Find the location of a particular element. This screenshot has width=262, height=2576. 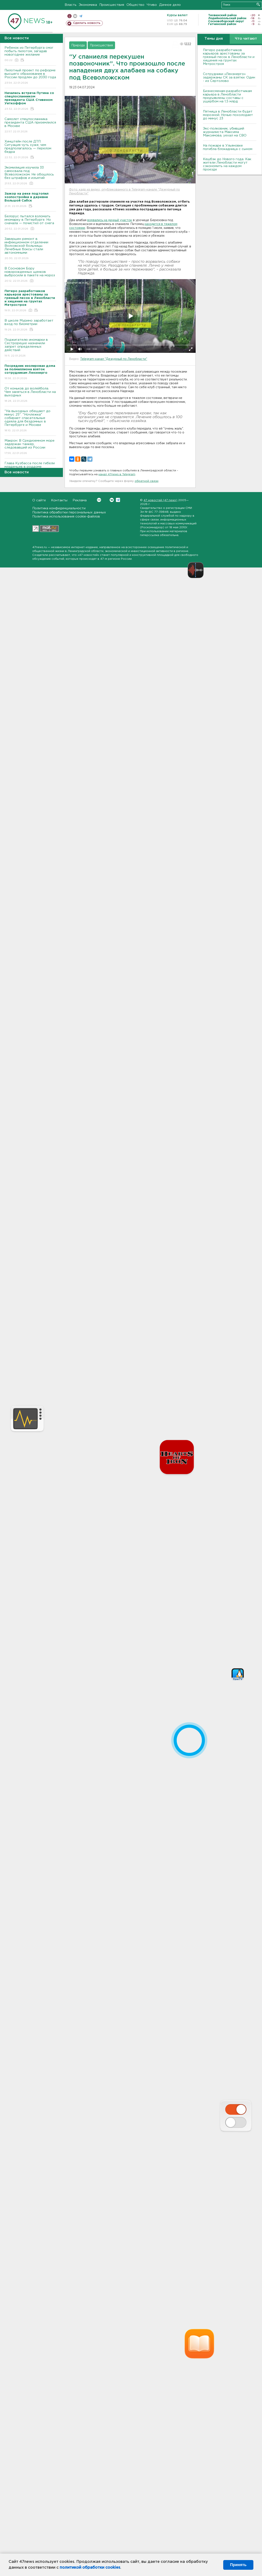

launch Hearts of Iron game is located at coordinates (177, 1457).